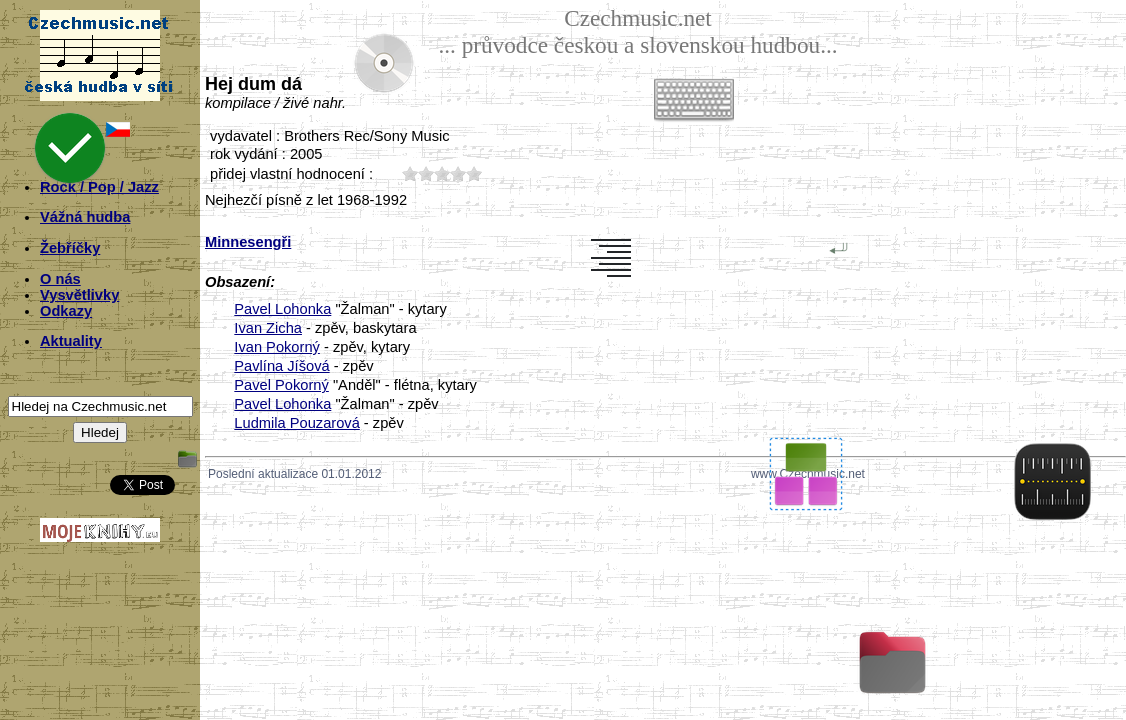 This screenshot has height=720, width=1126. Describe the element at coordinates (384, 63) in the screenshot. I see `access CD/DVD drive contents` at that location.